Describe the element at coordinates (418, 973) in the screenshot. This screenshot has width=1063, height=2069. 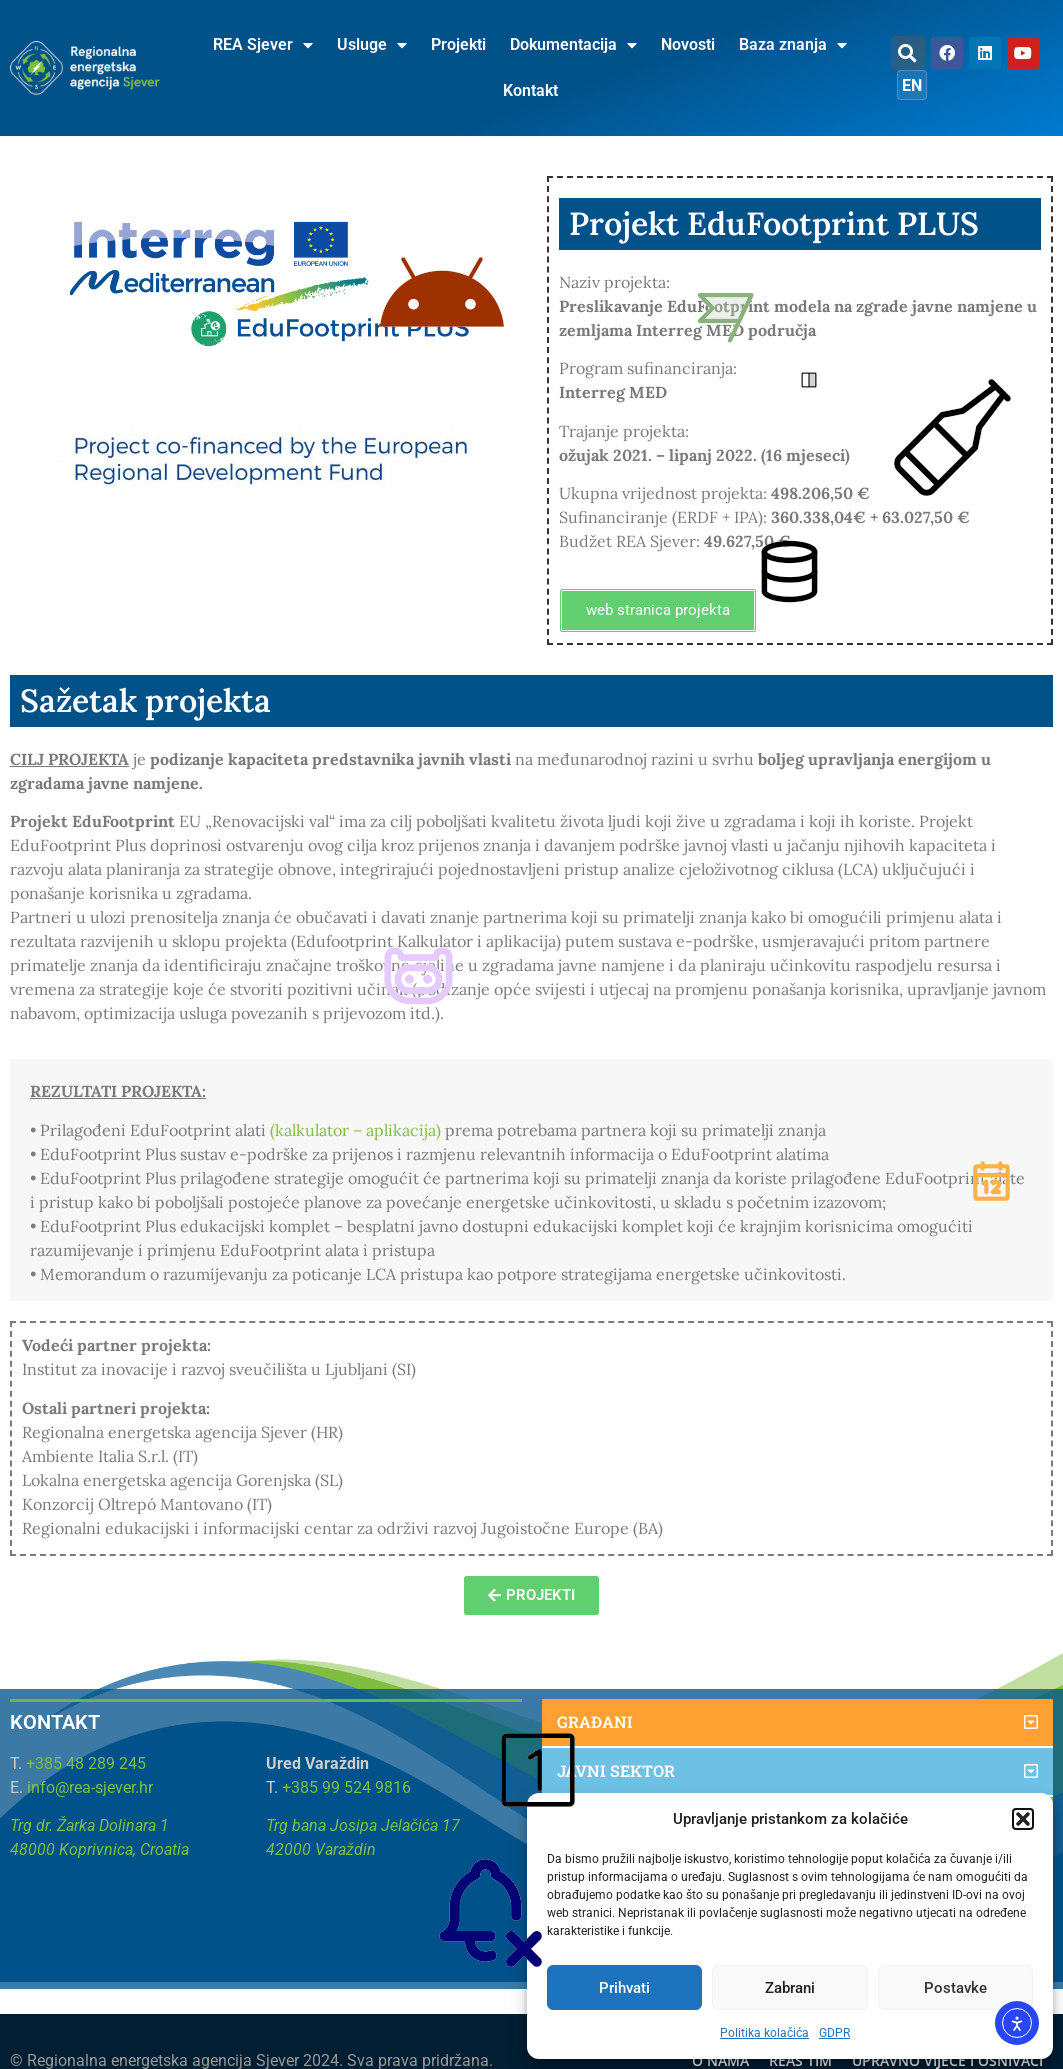
I see `finn the human character icon from adventure time` at that location.